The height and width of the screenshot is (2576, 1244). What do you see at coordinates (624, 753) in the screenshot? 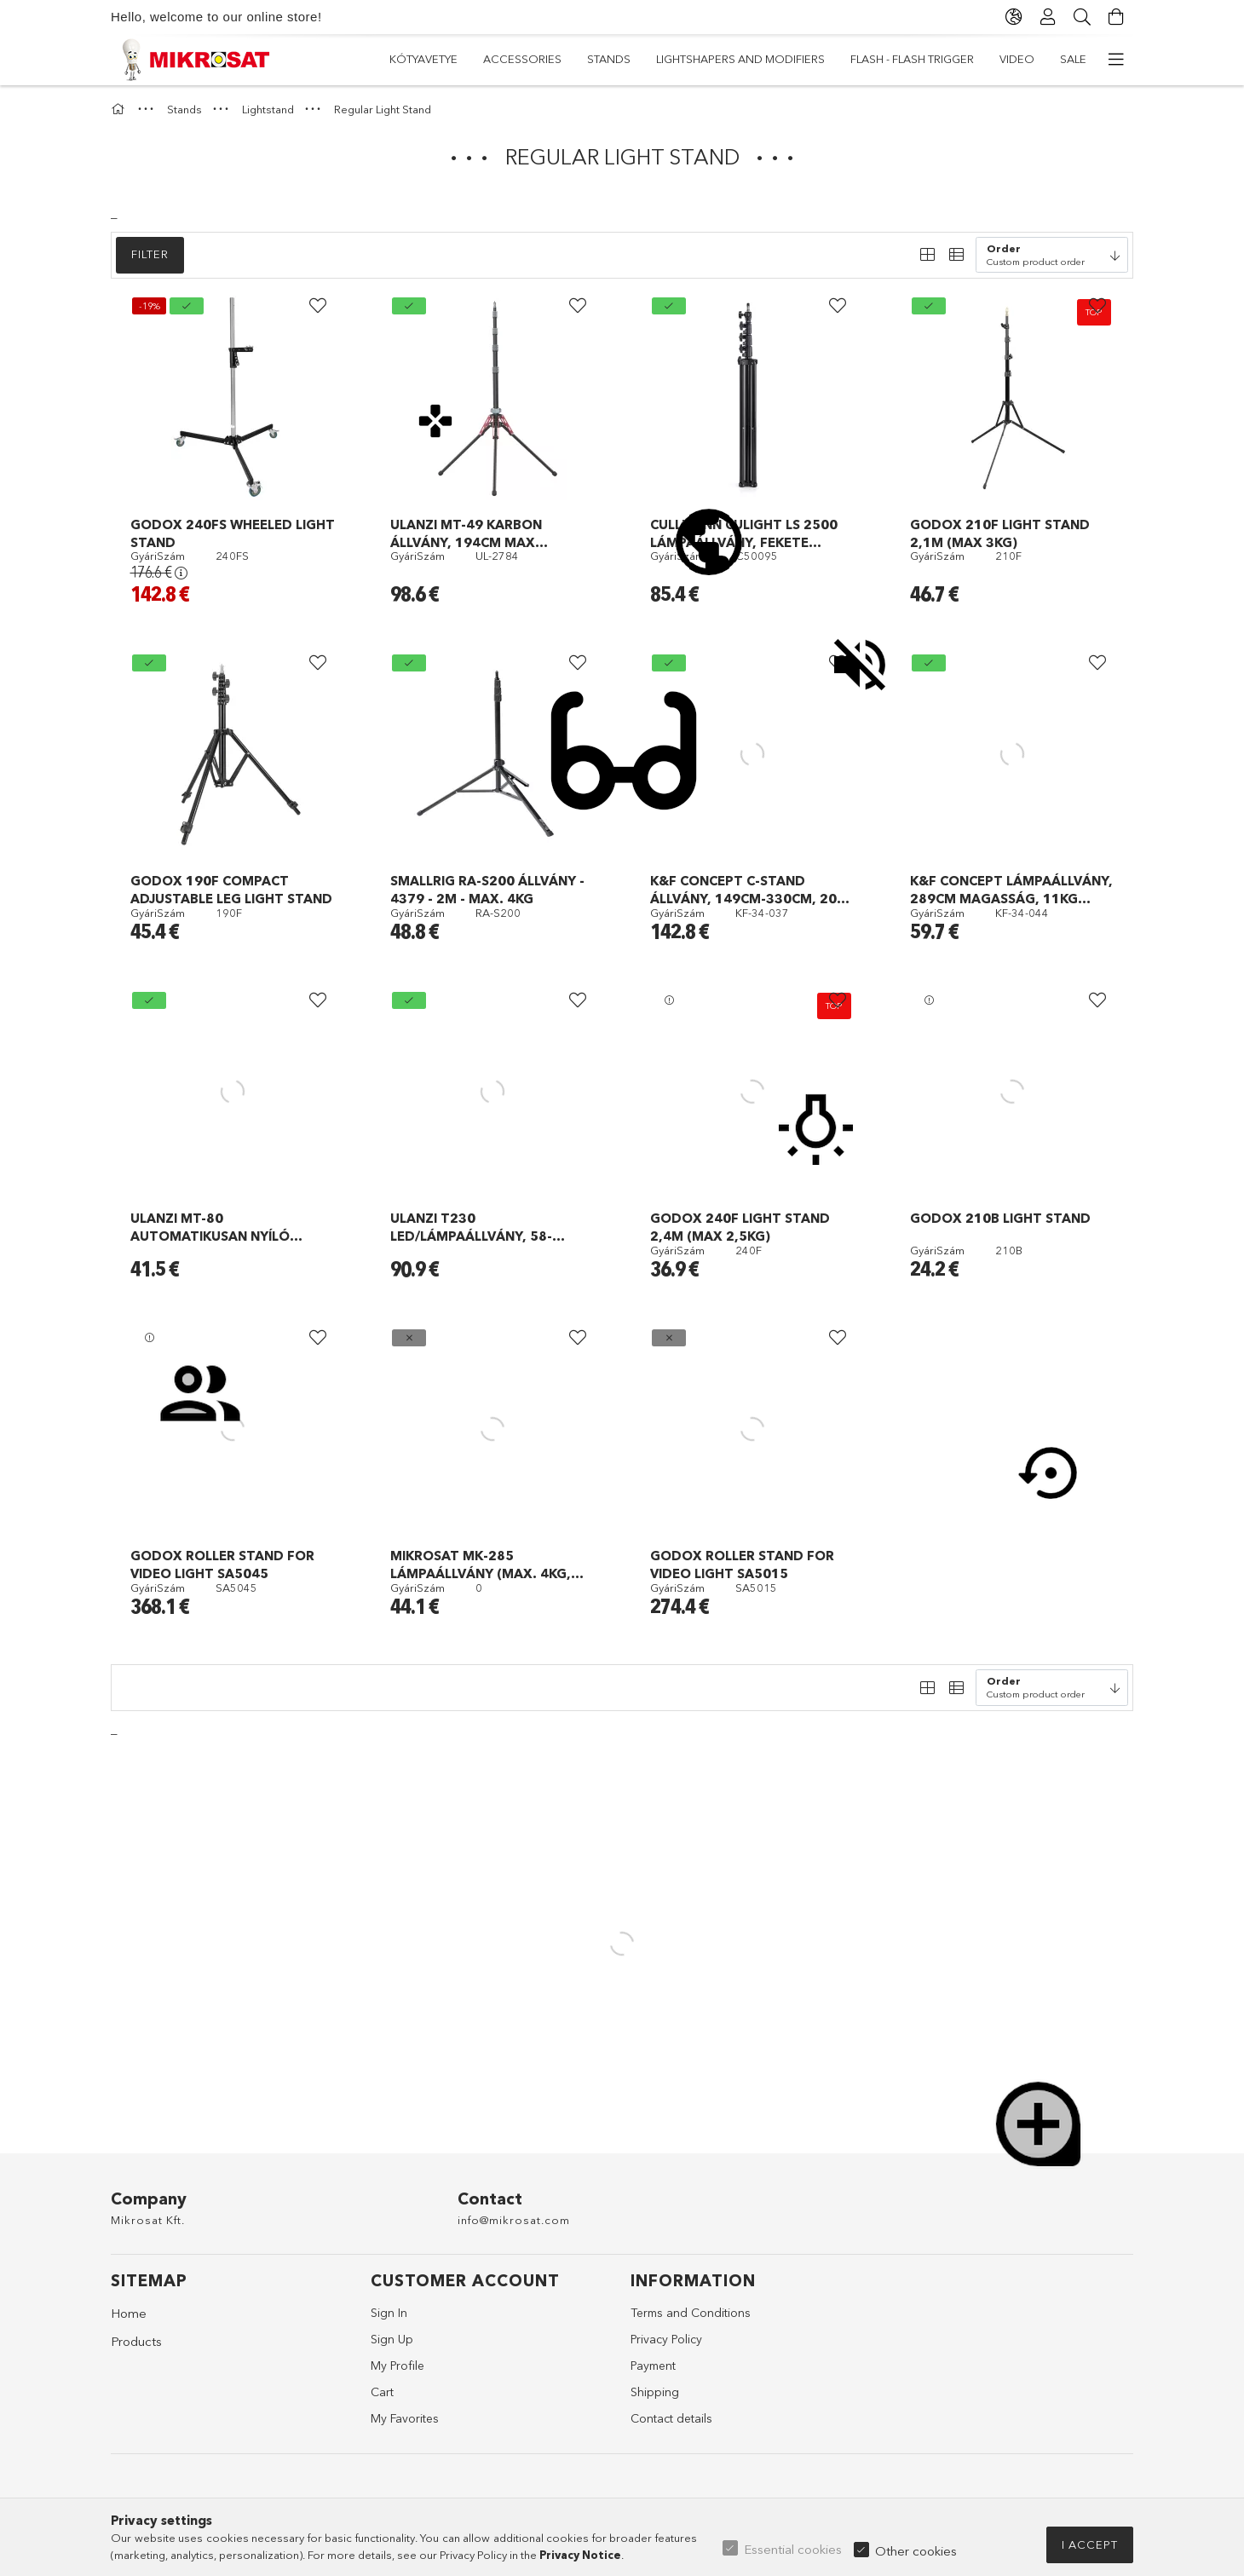
I see `enable reading mode or accessibility features` at bounding box center [624, 753].